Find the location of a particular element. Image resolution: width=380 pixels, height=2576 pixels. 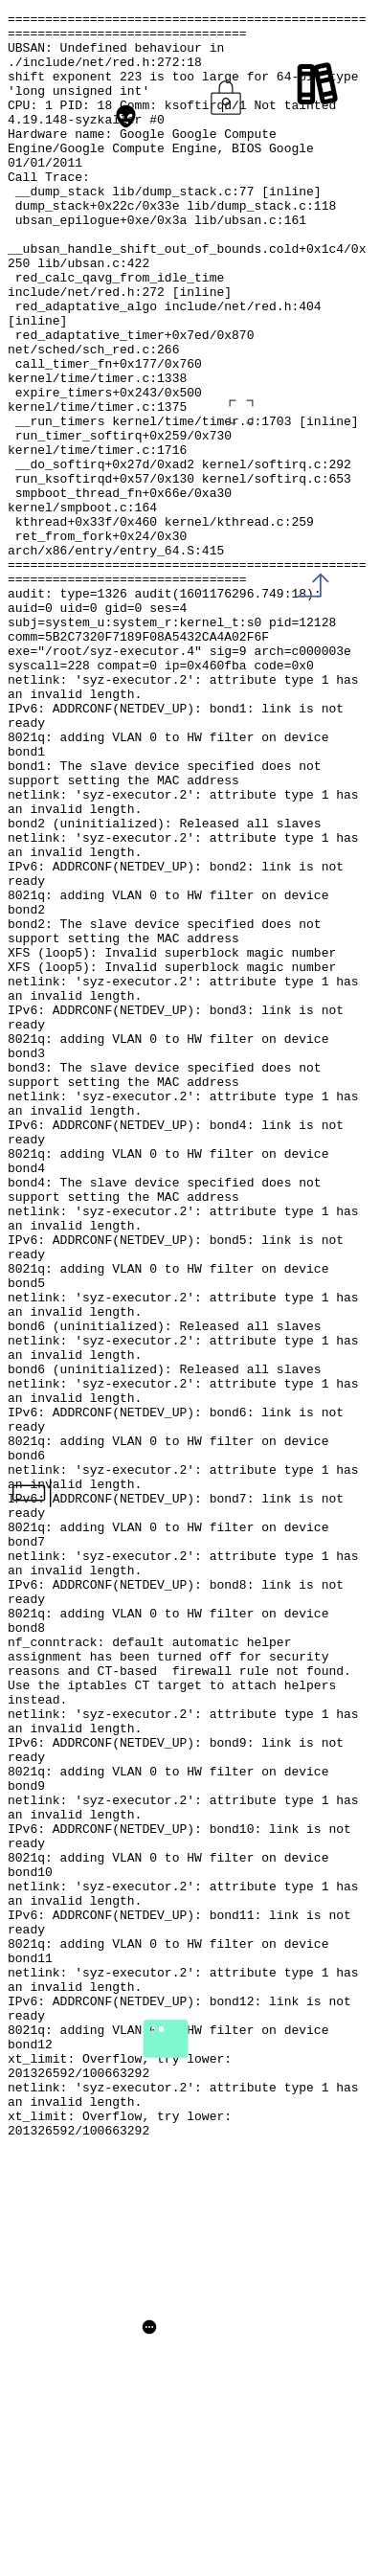

access more options or actions is located at coordinates (149, 2327).